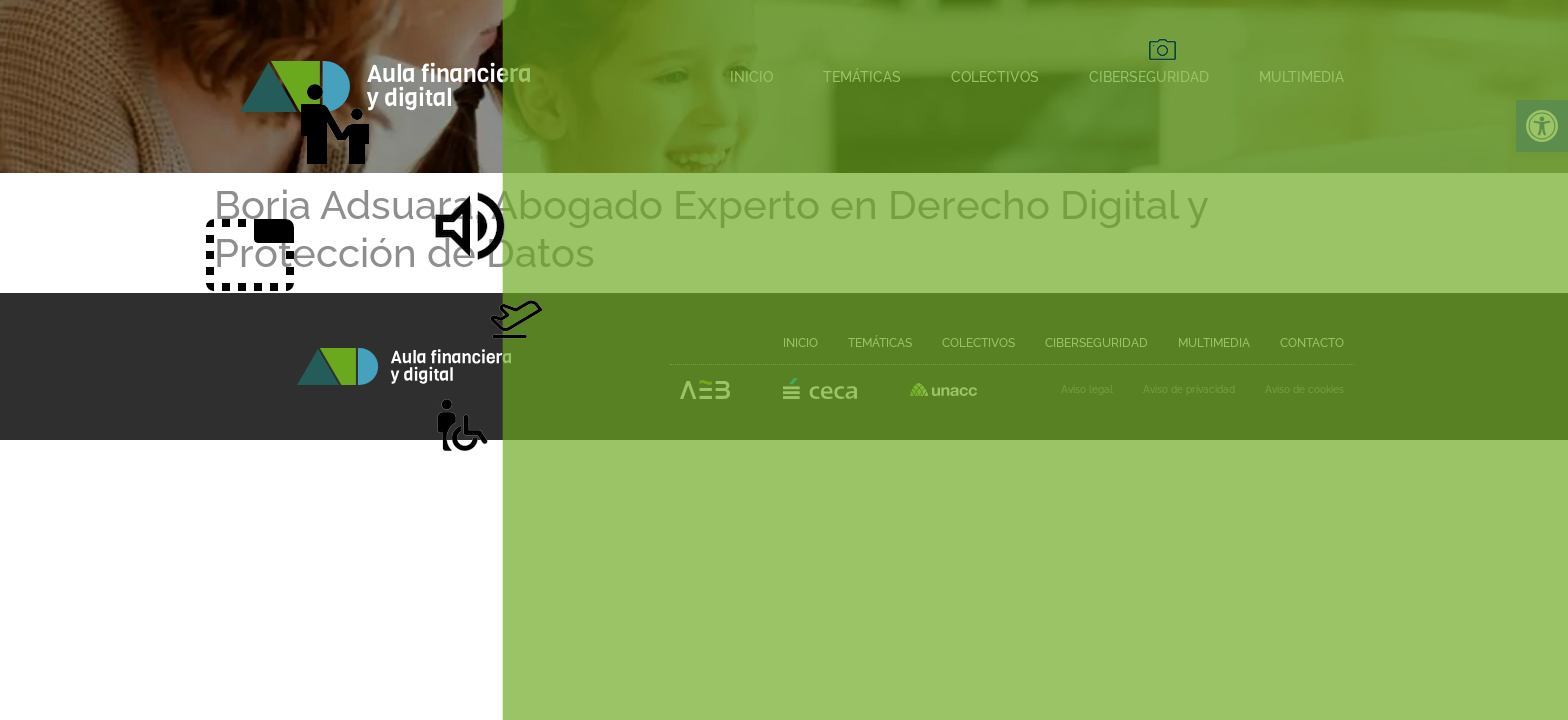  Describe the element at coordinates (461, 425) in the screenshot. I see `wheelchair accessible pickup location` at that location.